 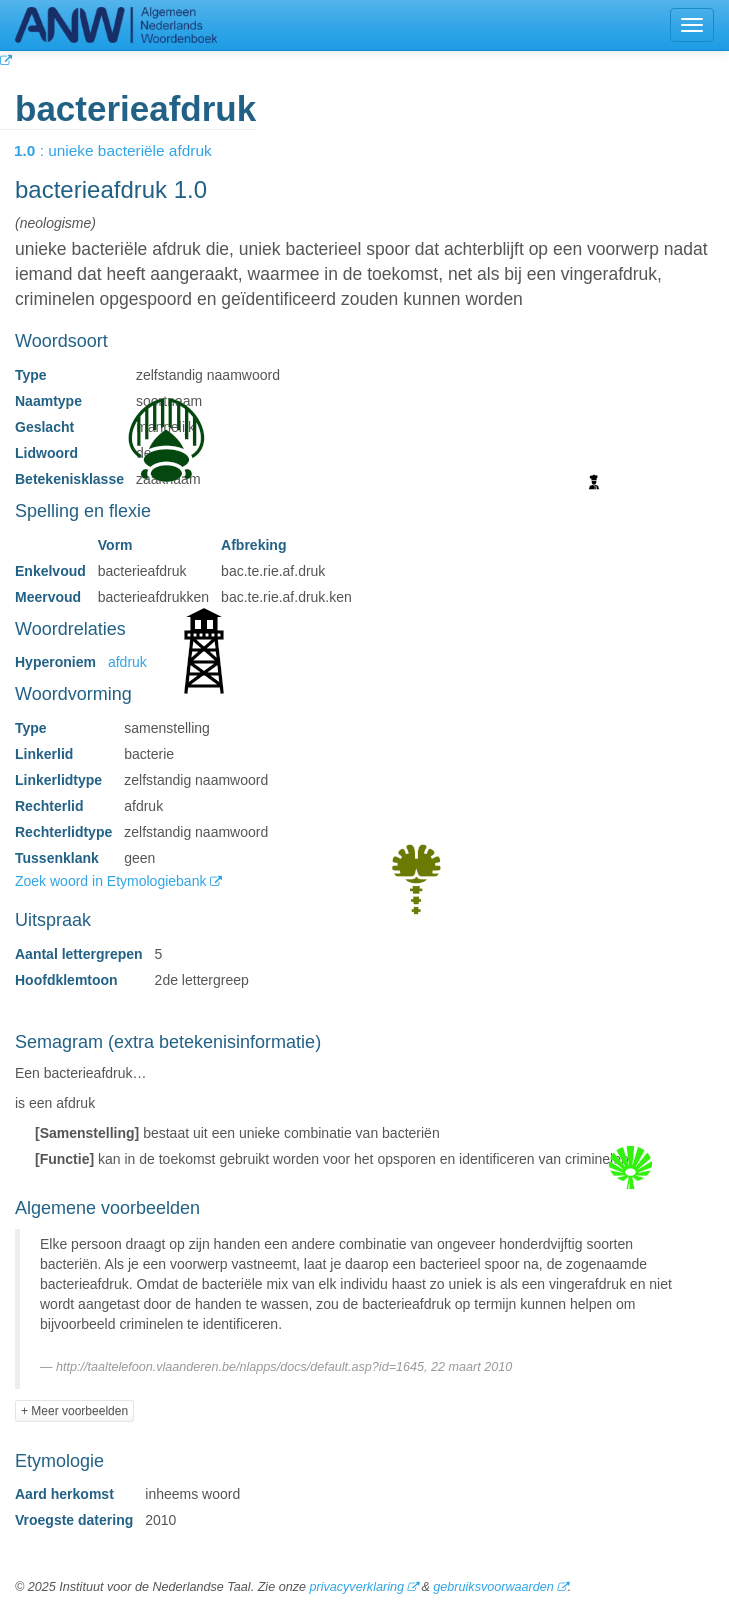 What do you see at coordinates (166, 441) in the screenshot?
I see `represents a beetle or insect creature in a game interface` at bounding box center [166, 441].